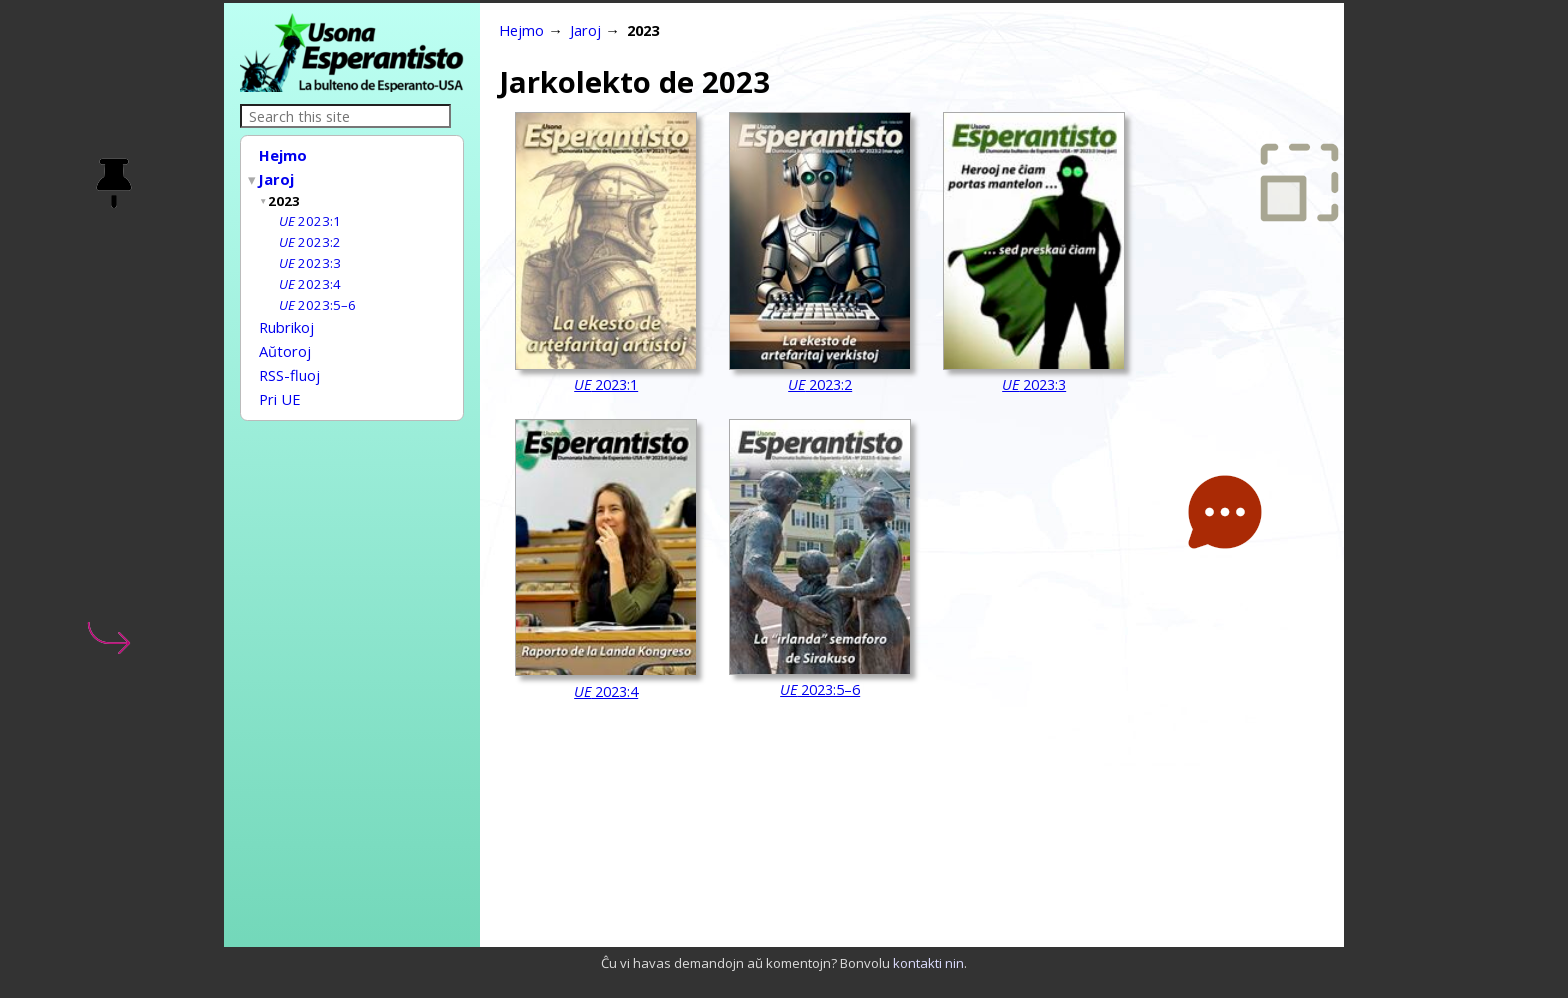 Image resolution: width=1568 pixels, height=998 pixels. What do you see at coordinates (1225, 512) in the screenshot?
I see `open chat or messaging` at bounding box center [1225, 512].